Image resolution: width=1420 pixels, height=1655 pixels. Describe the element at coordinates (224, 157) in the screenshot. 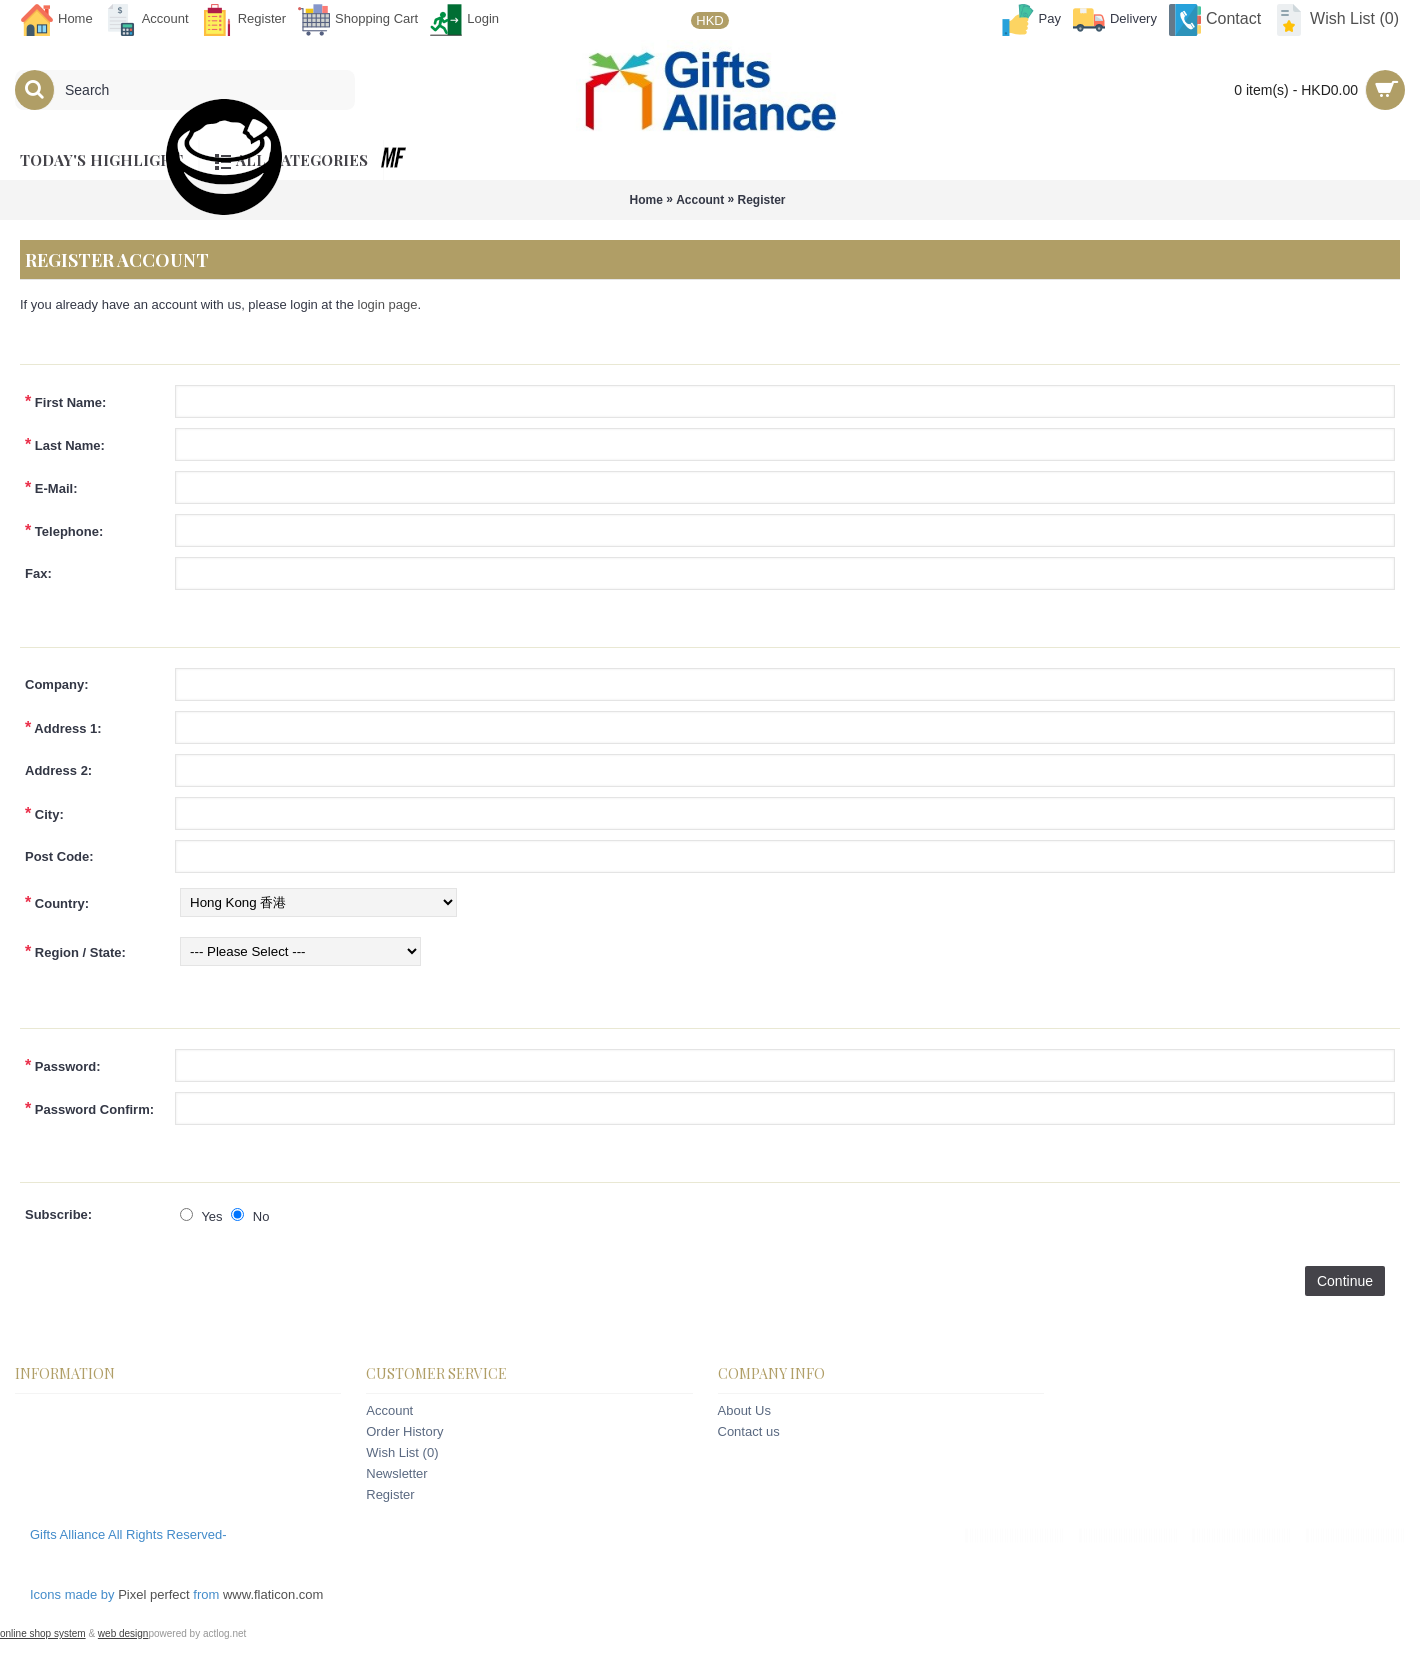

I see `open Apache Guacamole remote desktop gateway` at that location.